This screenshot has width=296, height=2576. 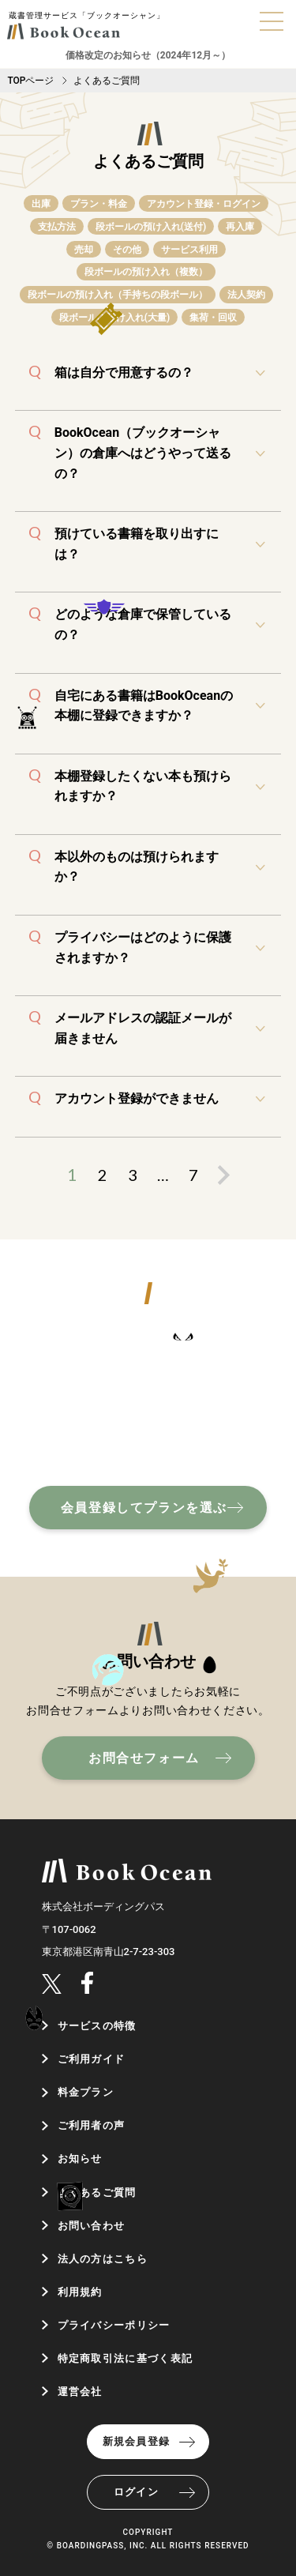 What do you see at coordinates (107, 1669) in the screenshot?
I see `werewolf or lycanthropy status effect indicator` at bounding box center [107, 1669].